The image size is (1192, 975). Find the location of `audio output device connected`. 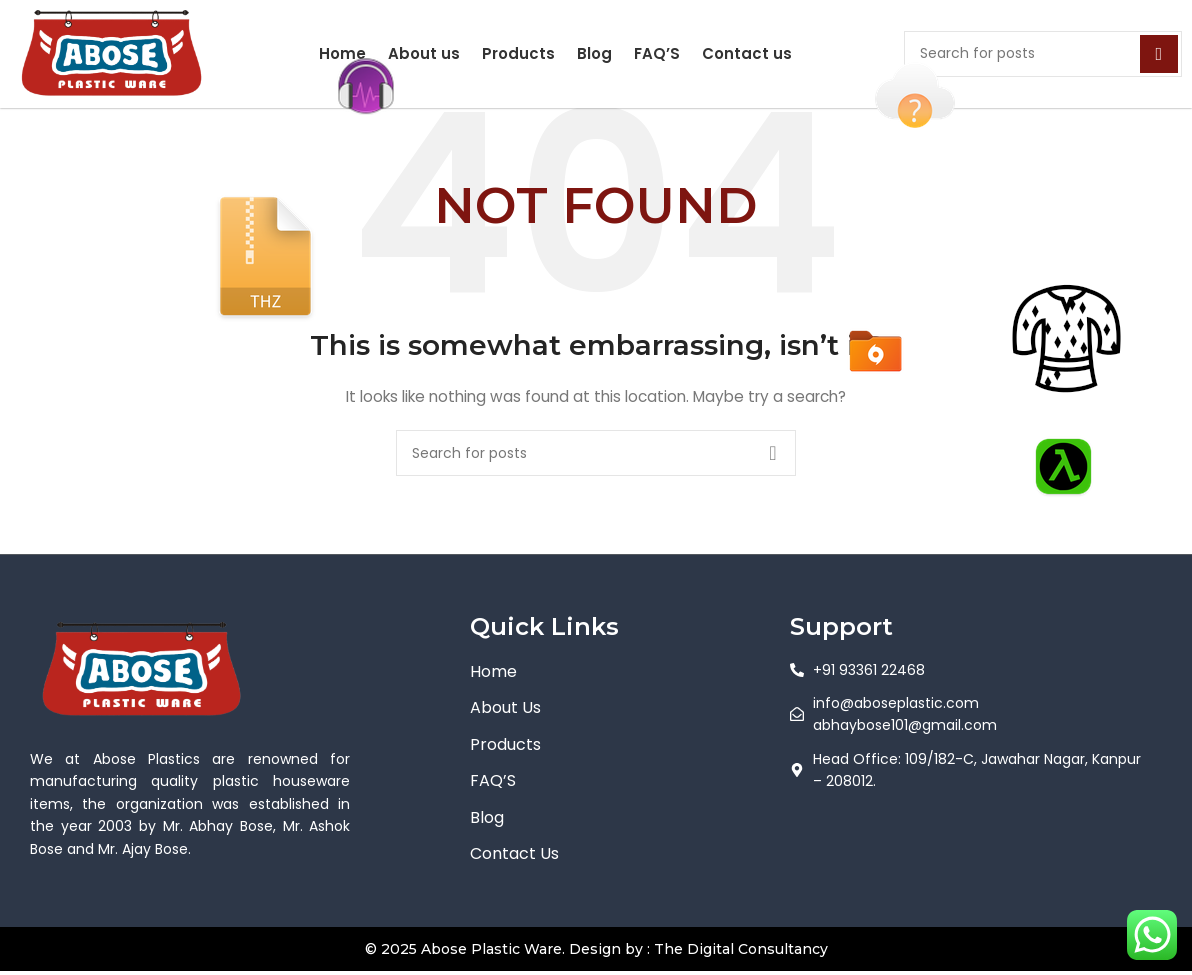

audio output device connected is located at coordinates (366, 86).